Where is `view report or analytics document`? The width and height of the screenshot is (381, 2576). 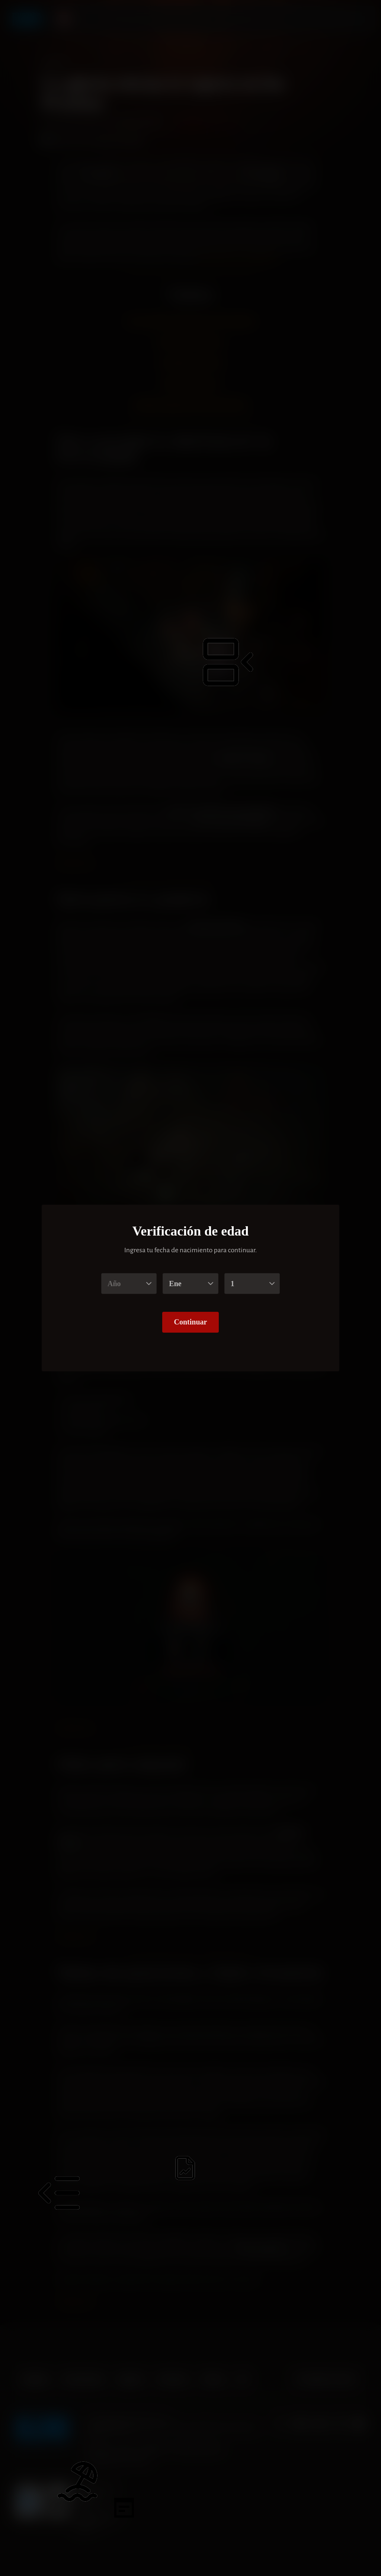
view report or analytics document is located at coordinates (185, 2168).